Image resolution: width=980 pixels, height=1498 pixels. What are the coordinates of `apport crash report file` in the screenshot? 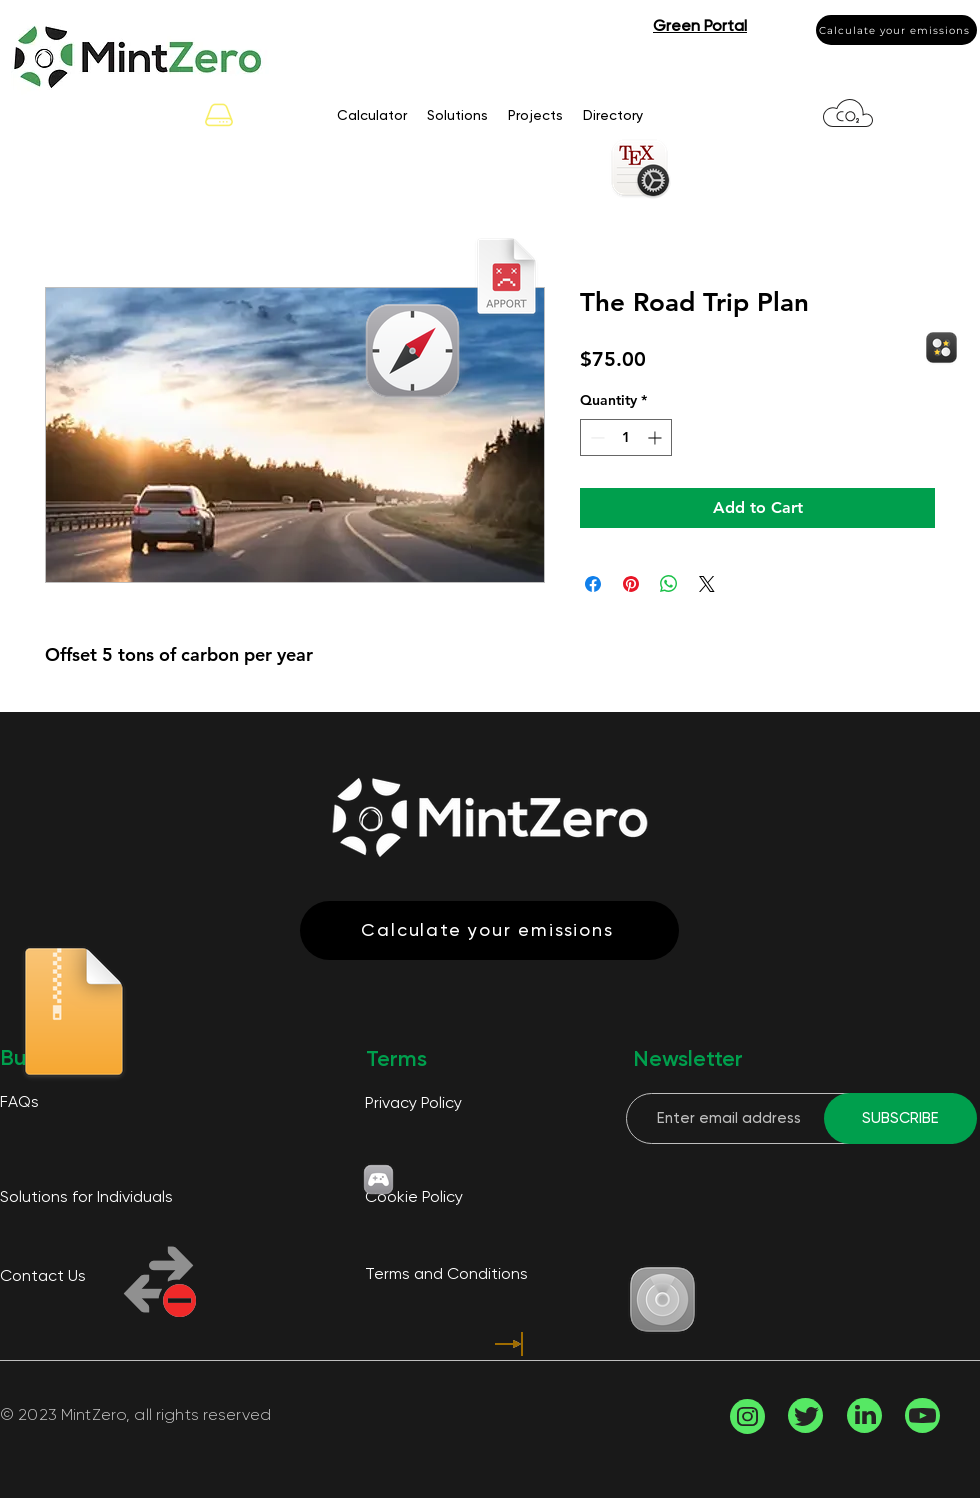 It's located at (506, 277).